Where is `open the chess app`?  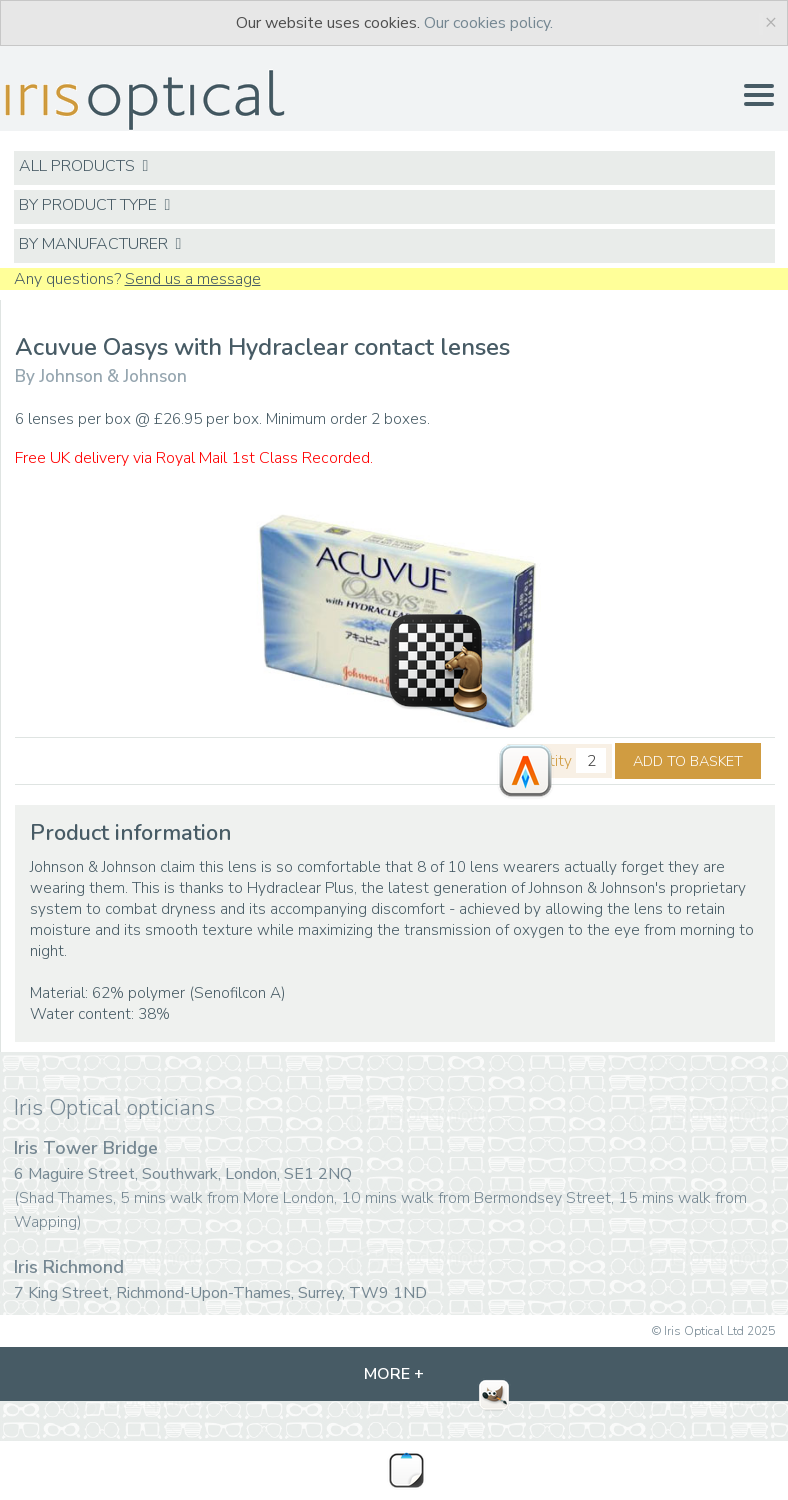 open the chess app is located at coordinates (435, 660).